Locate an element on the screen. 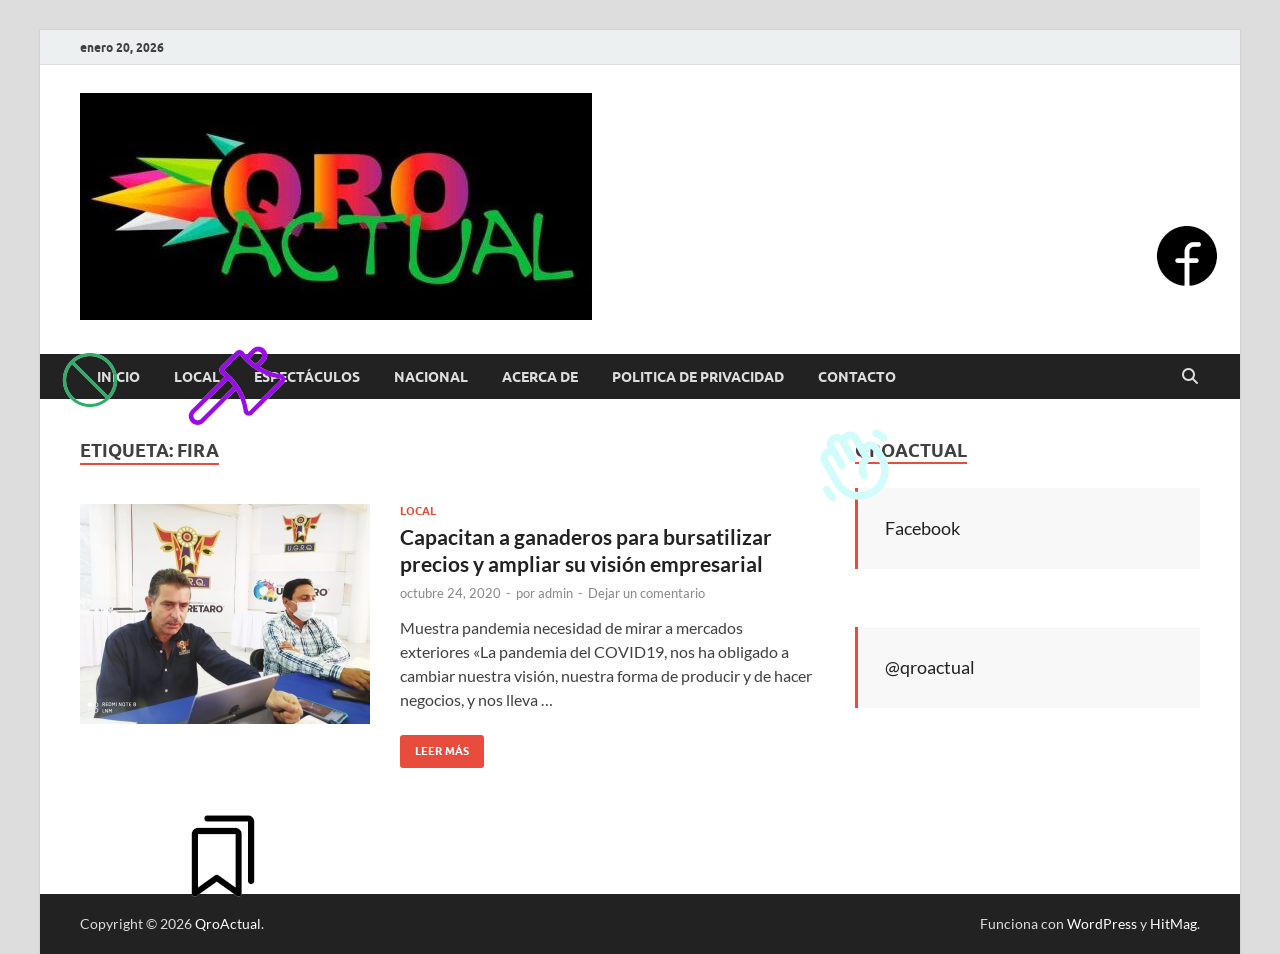  open Facebook app is located at coordinates (1187, 256).